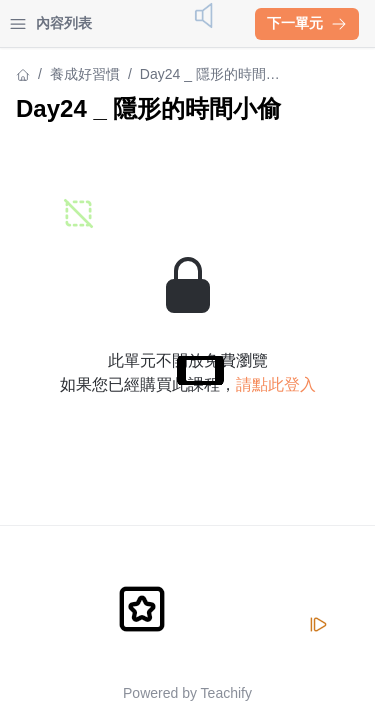 This screenshot has width=375, height=720. What do you see at coordinates (200, 370) in the screenshot?
I see `switch device to landscape mode` at bounding box center [200, 370].